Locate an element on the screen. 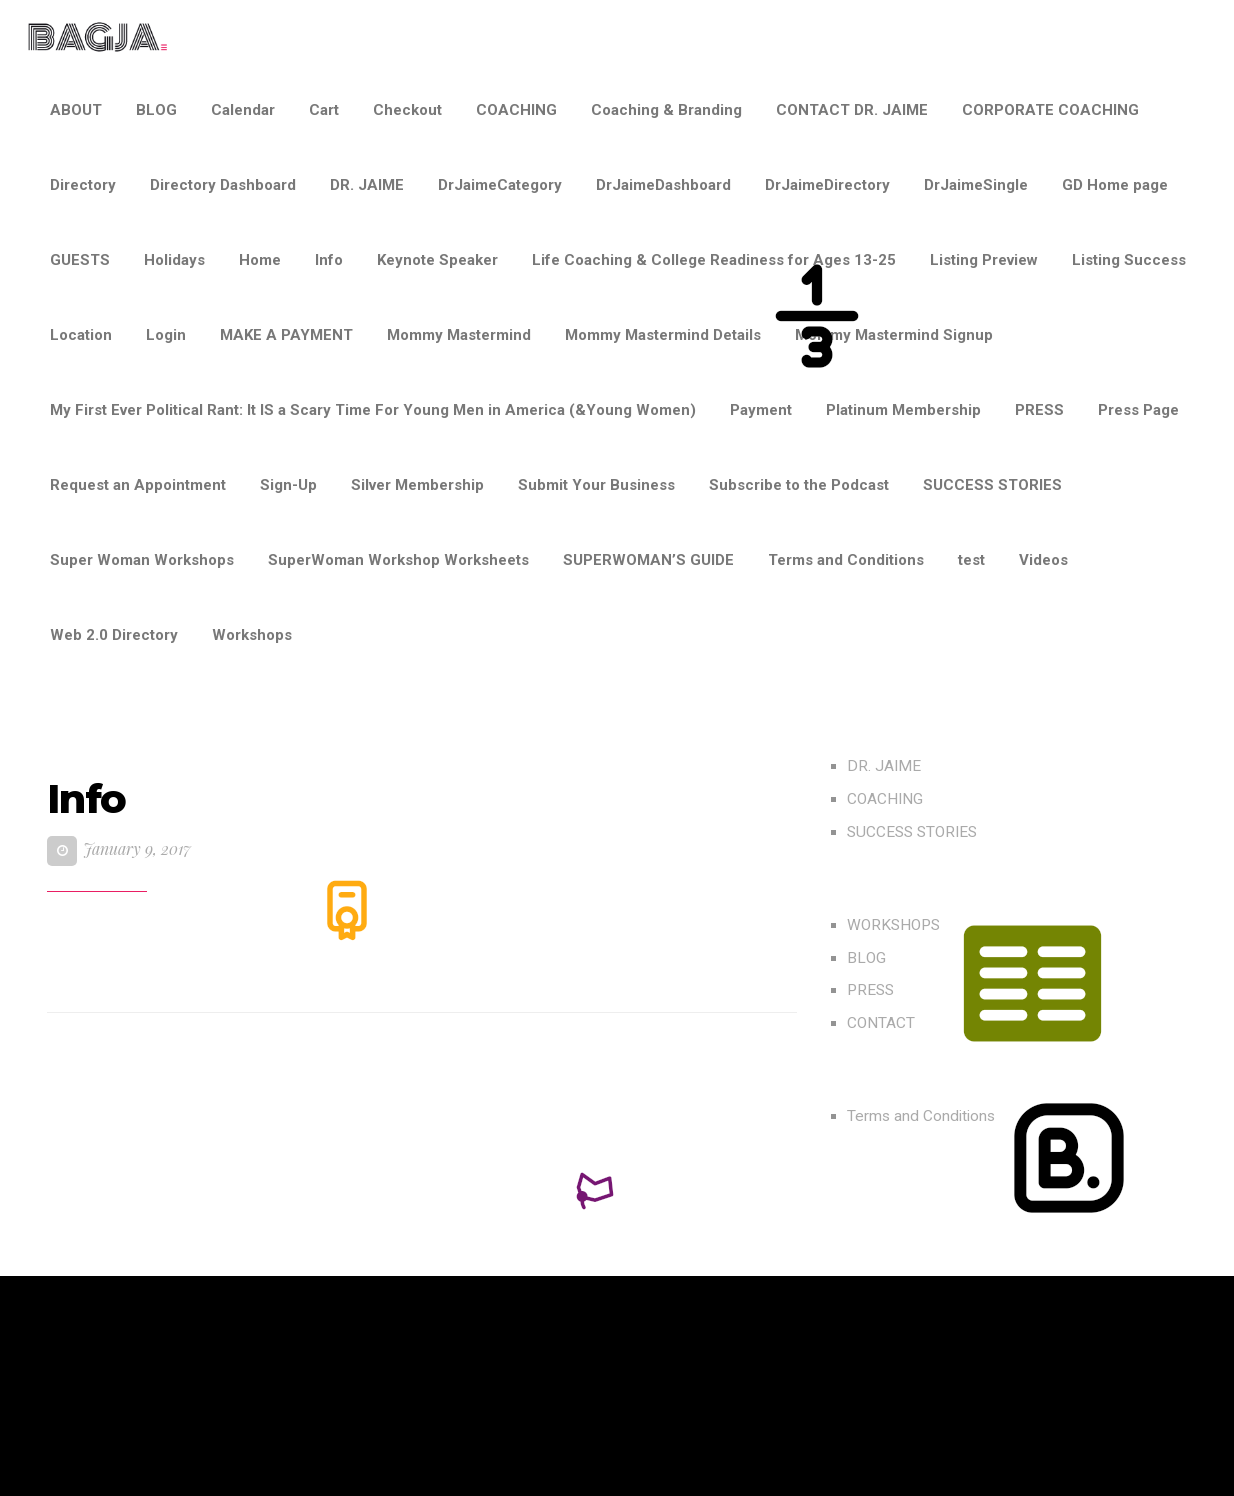 The image size is (1234, 1496). fraction or division calculation tool is located at coordinates (817, 316).